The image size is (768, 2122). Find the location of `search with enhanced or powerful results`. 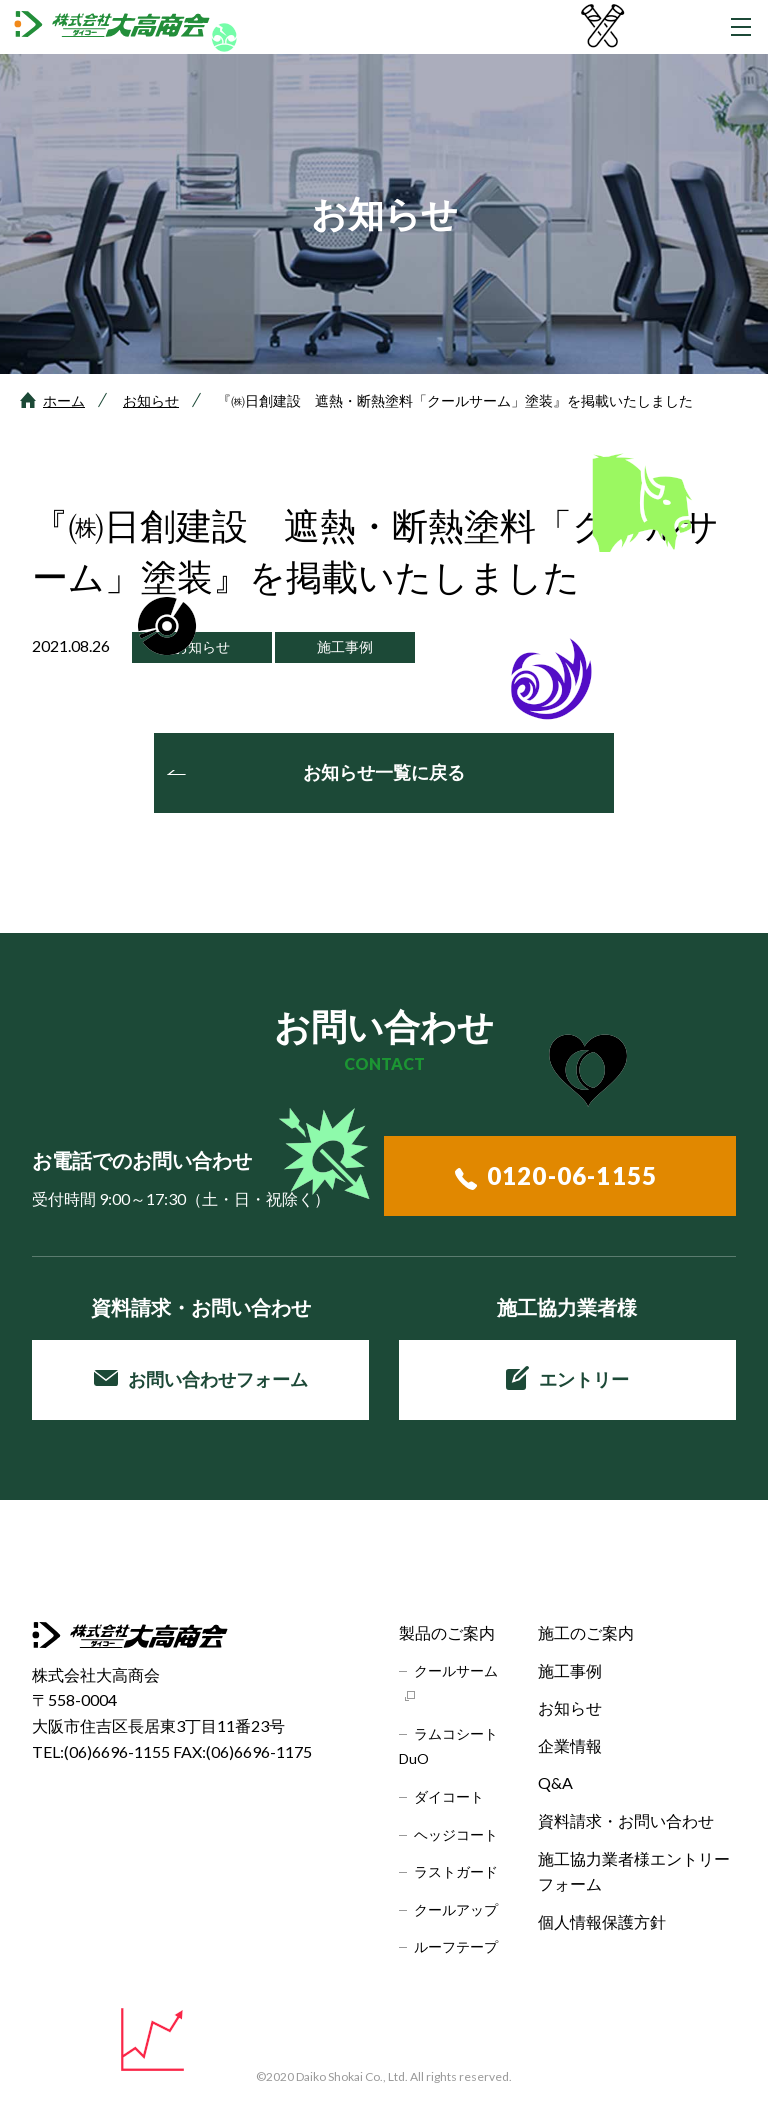

search with enhanced or powerful results is located at coordinates (324, 1153).